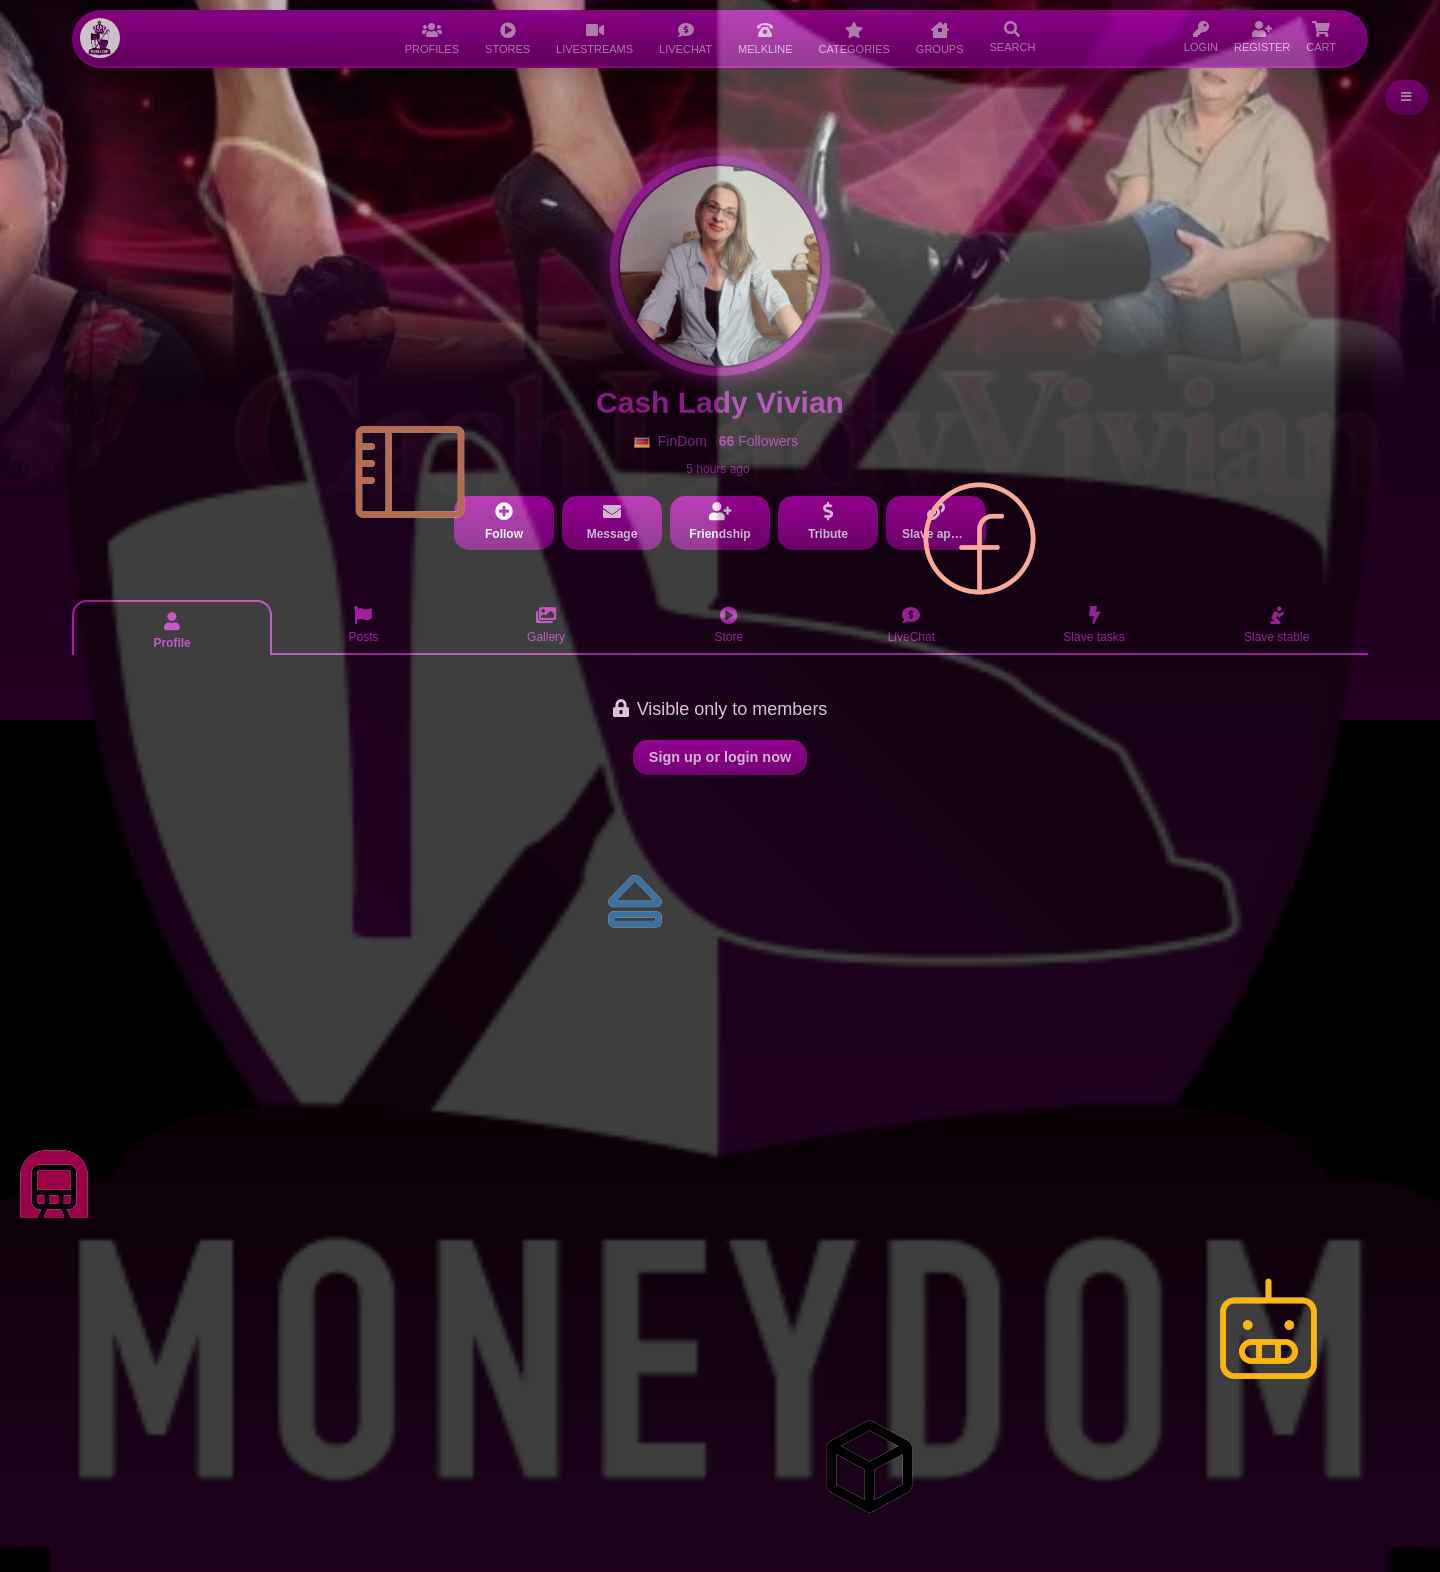 Image resolution: width=1440 pixels, height=1572 pixels. I want to click on access AI assistant or chatbot features, so click(1268, 1334).